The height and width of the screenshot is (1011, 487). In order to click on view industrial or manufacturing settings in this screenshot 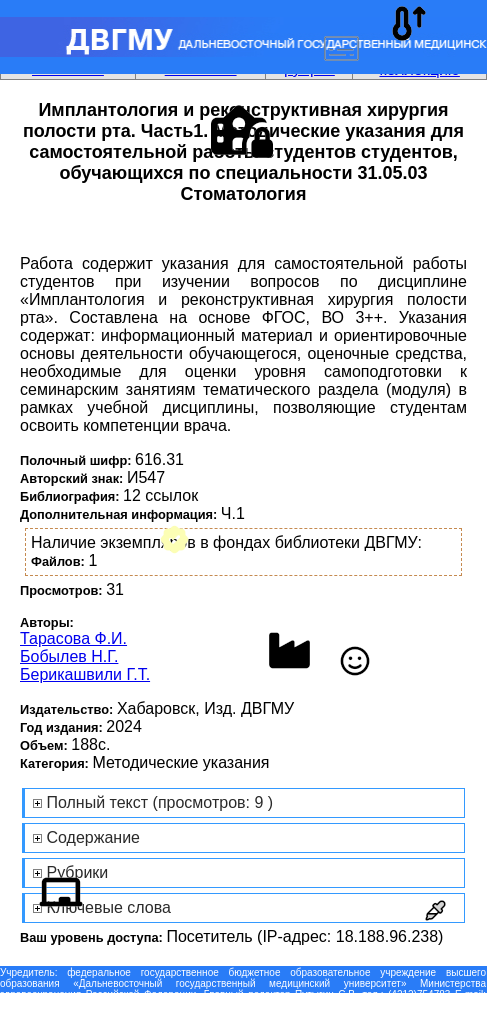, I will do `click(289, 650)`.